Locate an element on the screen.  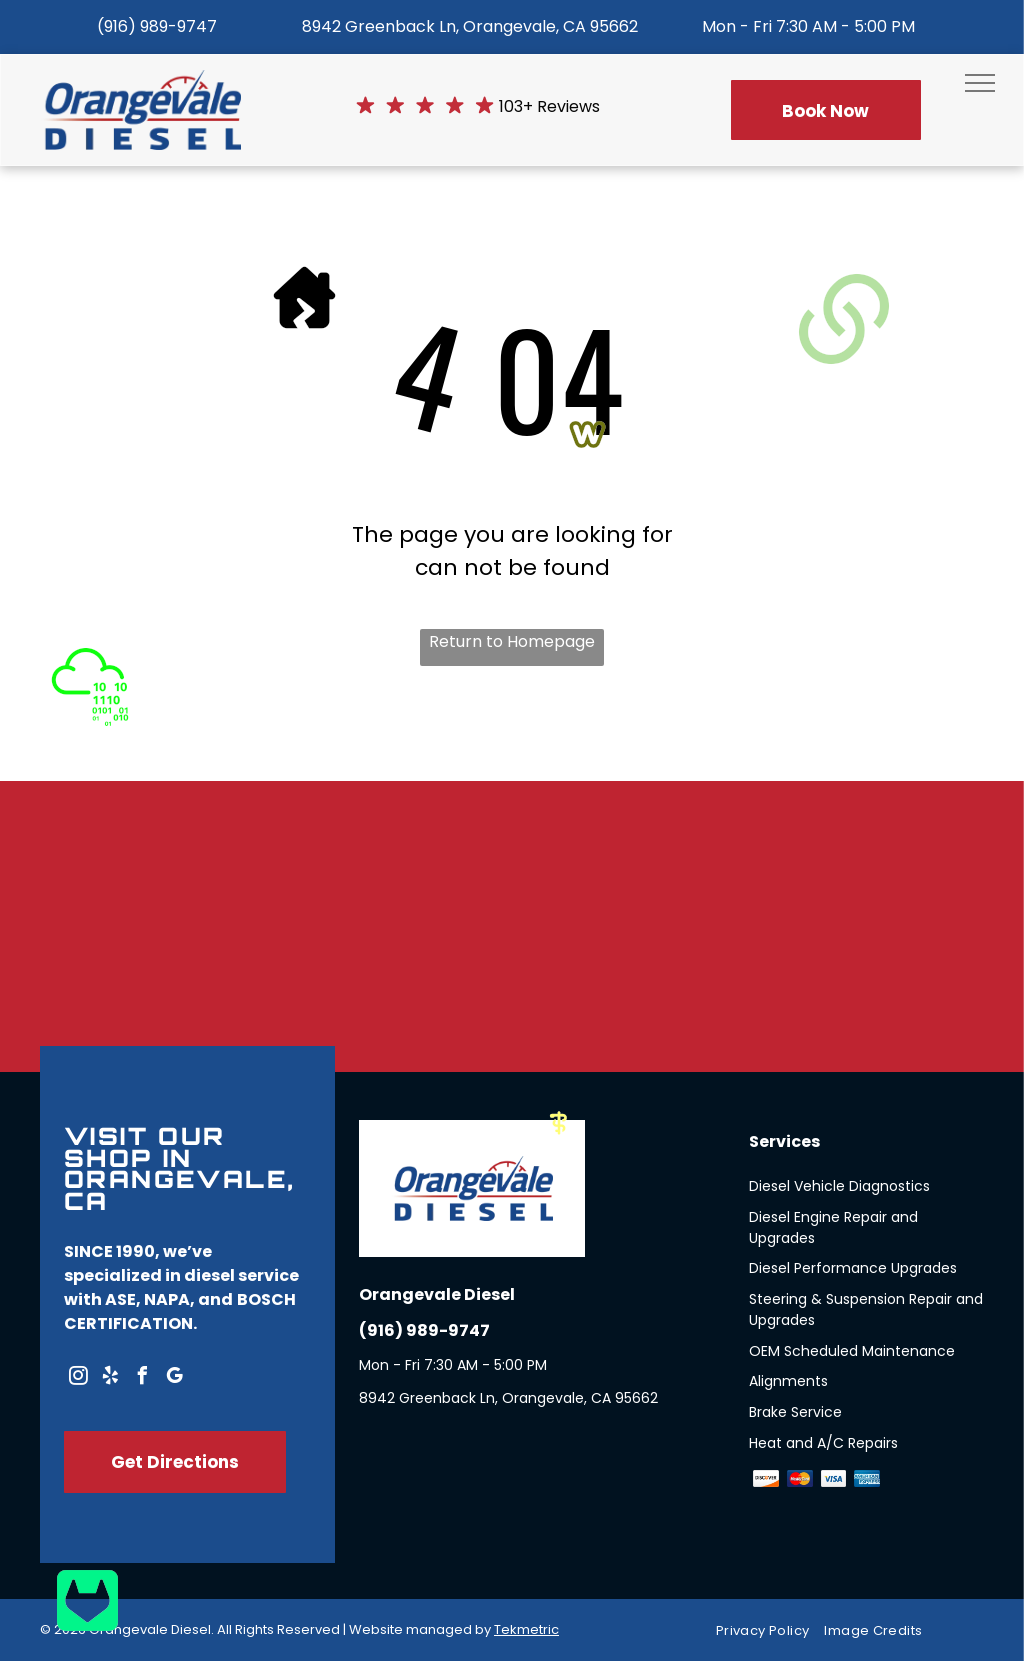
access medical or healthcare services is located at coordinates (559, 1123).